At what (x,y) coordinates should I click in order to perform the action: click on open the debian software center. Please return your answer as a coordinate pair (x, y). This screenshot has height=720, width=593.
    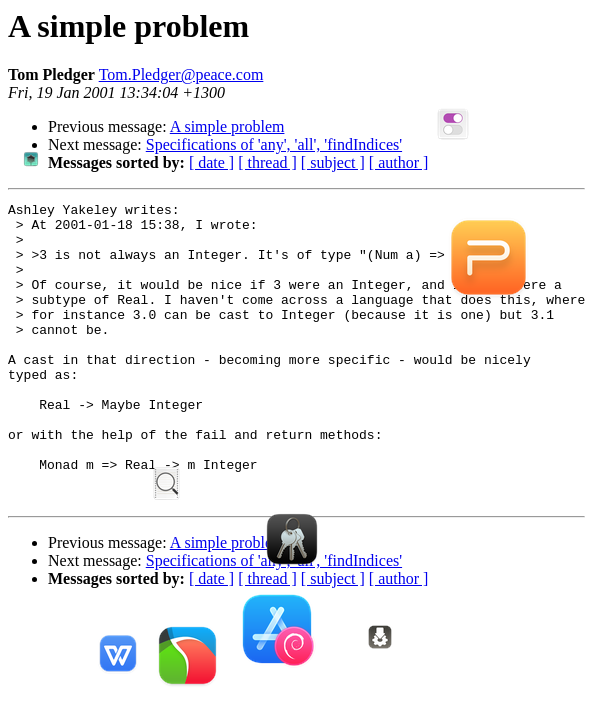
    Looking at the image, I should click on (277, 629).